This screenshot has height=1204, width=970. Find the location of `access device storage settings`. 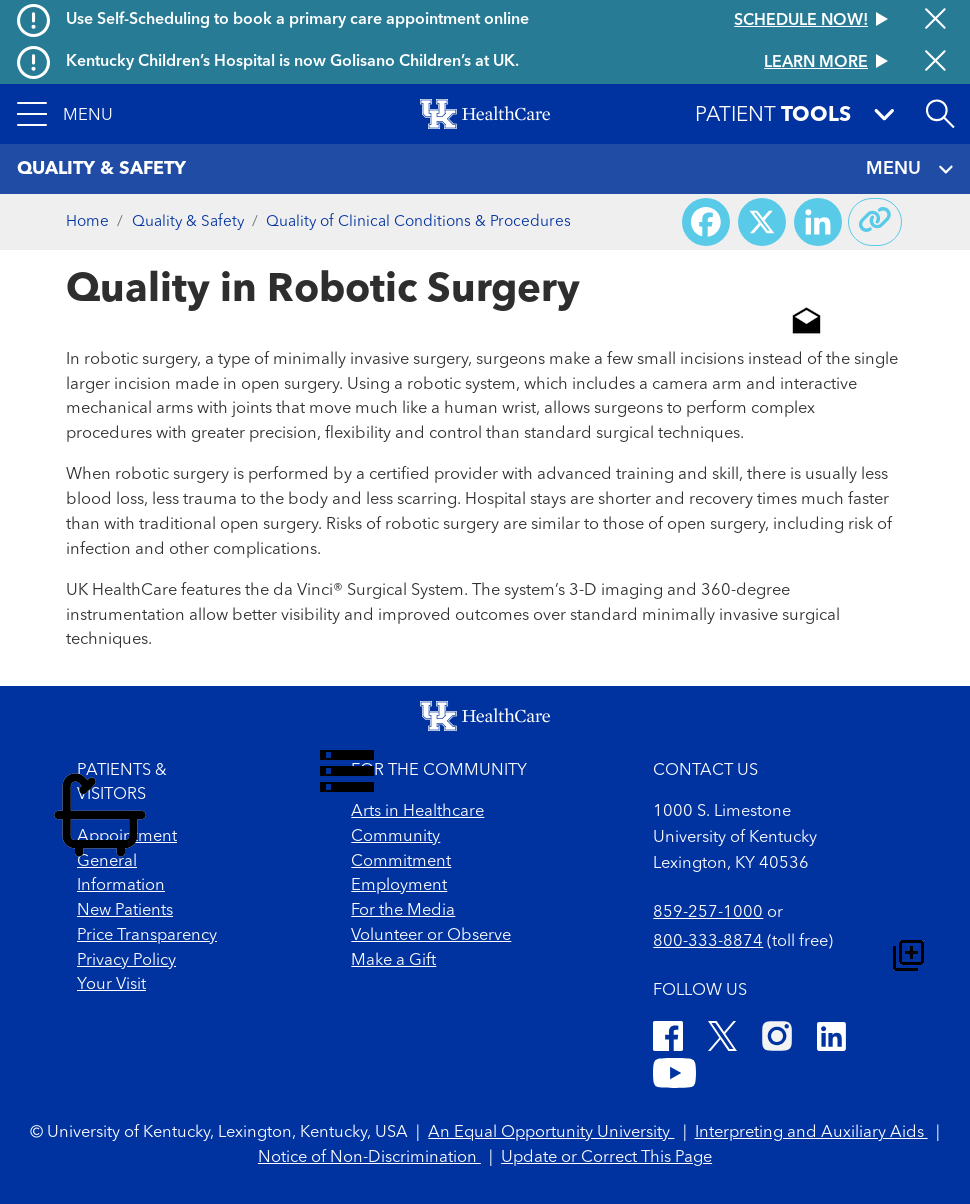

access device storage settings is located at coordinates (347, 771).